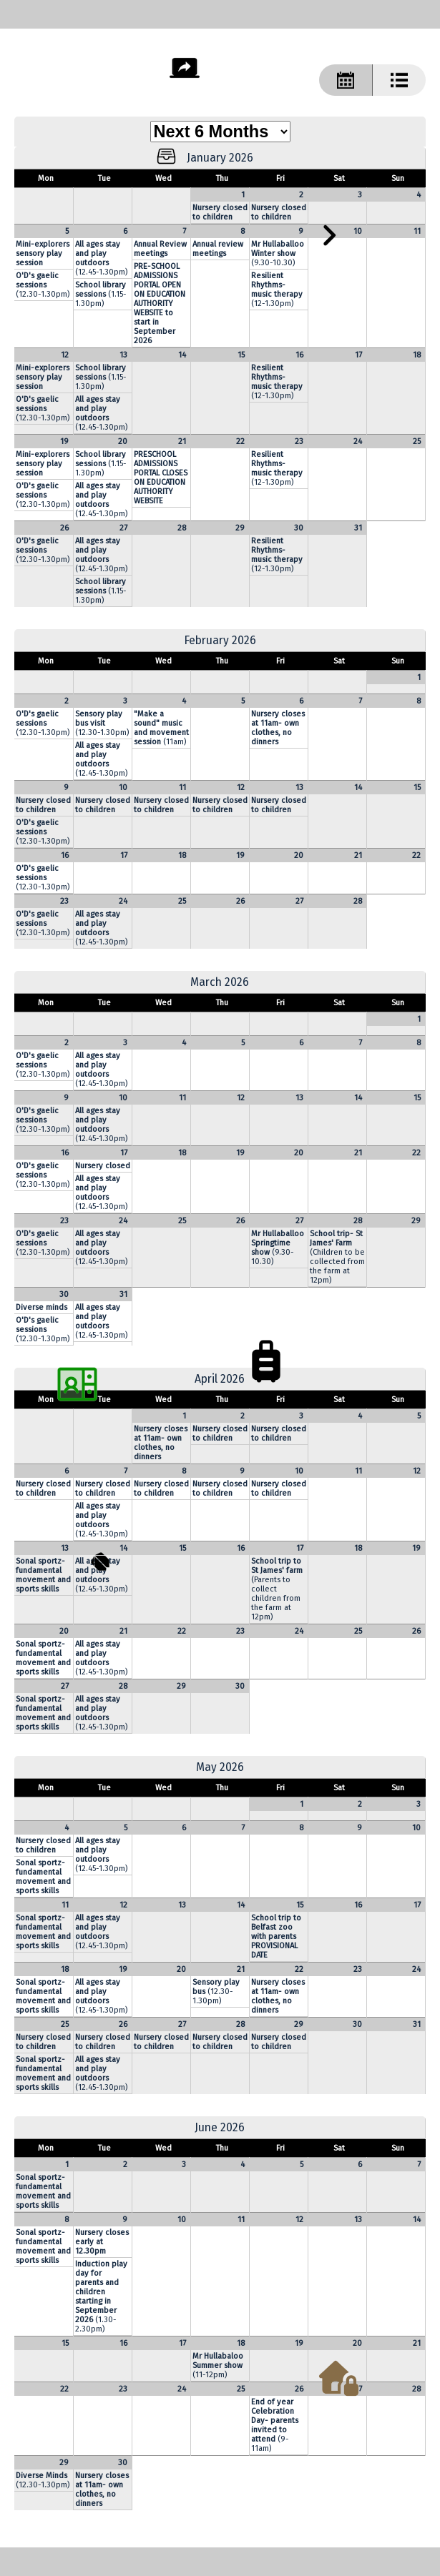 This screenshot has height=2576, width=440. What do you see at coordinates (185, 68) in the screenshot?
I see `share your screen with others` at bounding box center [185, 68].